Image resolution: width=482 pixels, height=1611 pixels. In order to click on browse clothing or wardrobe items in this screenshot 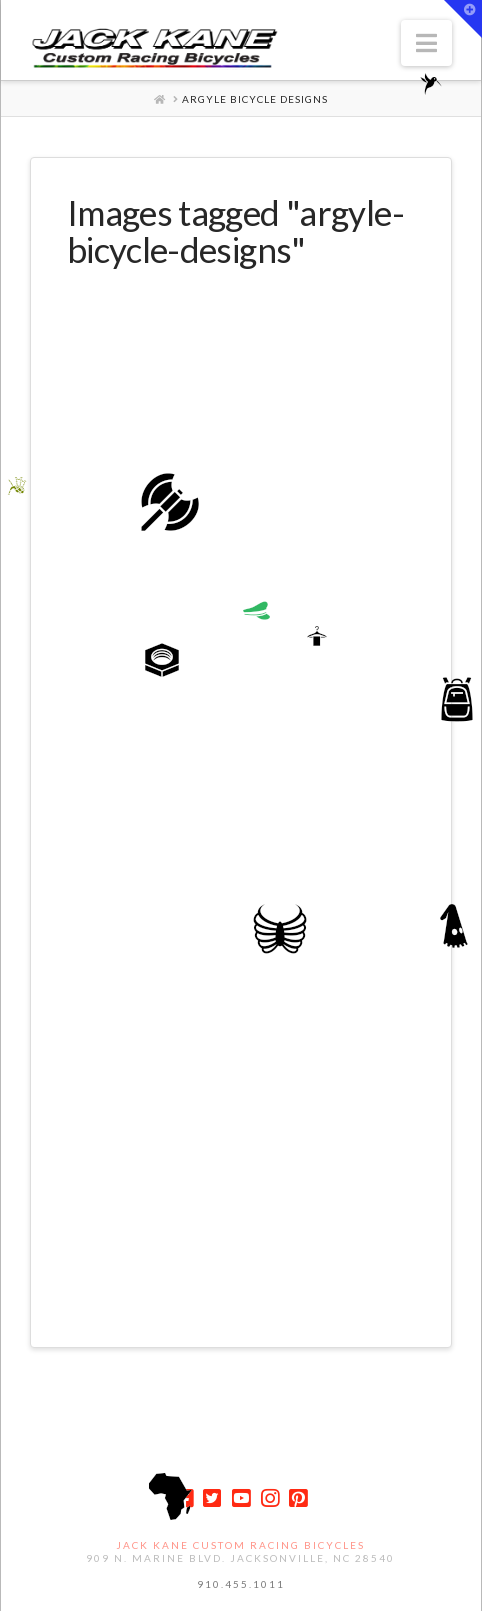, I will do `click(317, 636)`.